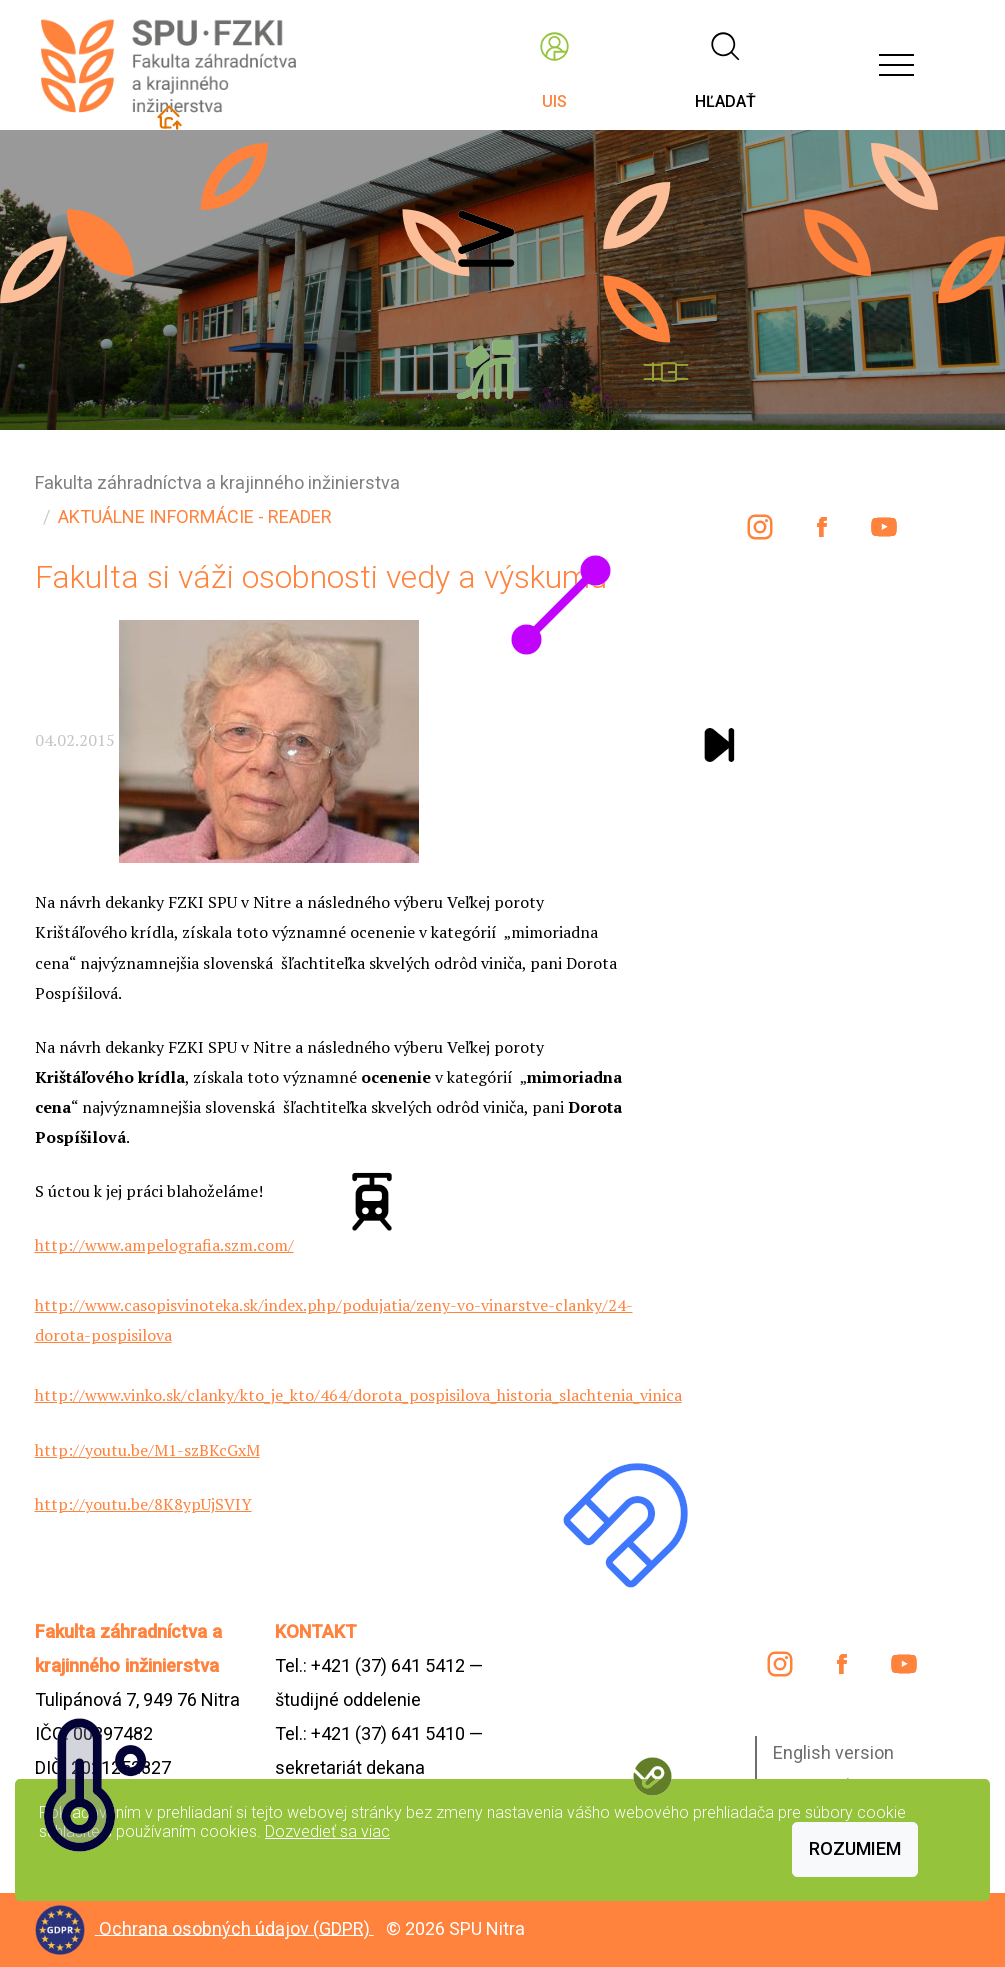  What do you see at coordinates (561, 605) in the screenshot?
I see `draw a line between two points` at bounding box center [561, 605].